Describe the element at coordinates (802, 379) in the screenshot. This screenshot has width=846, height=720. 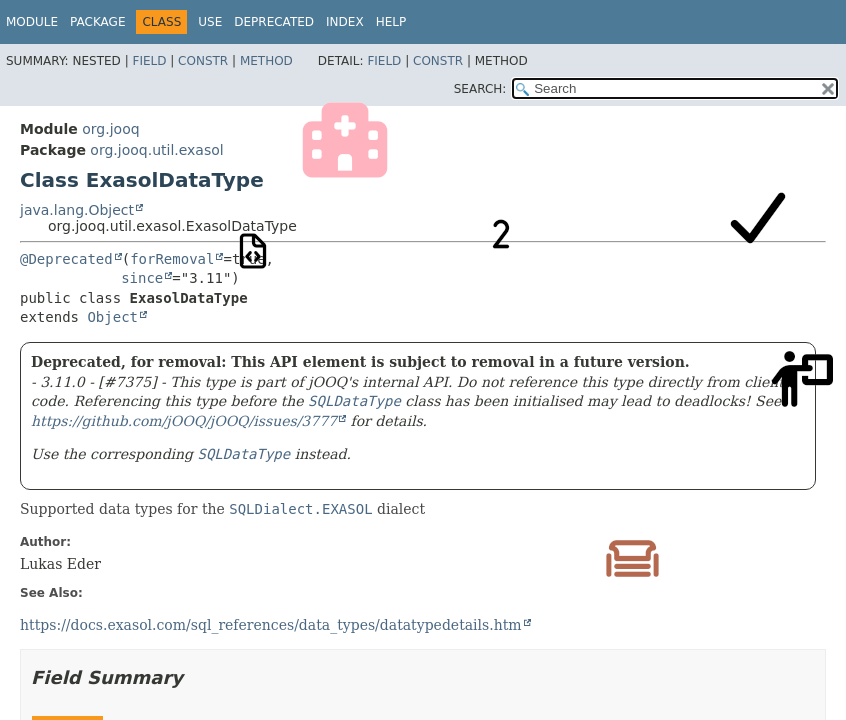
I see `access presentation or teaching mode` at that location.